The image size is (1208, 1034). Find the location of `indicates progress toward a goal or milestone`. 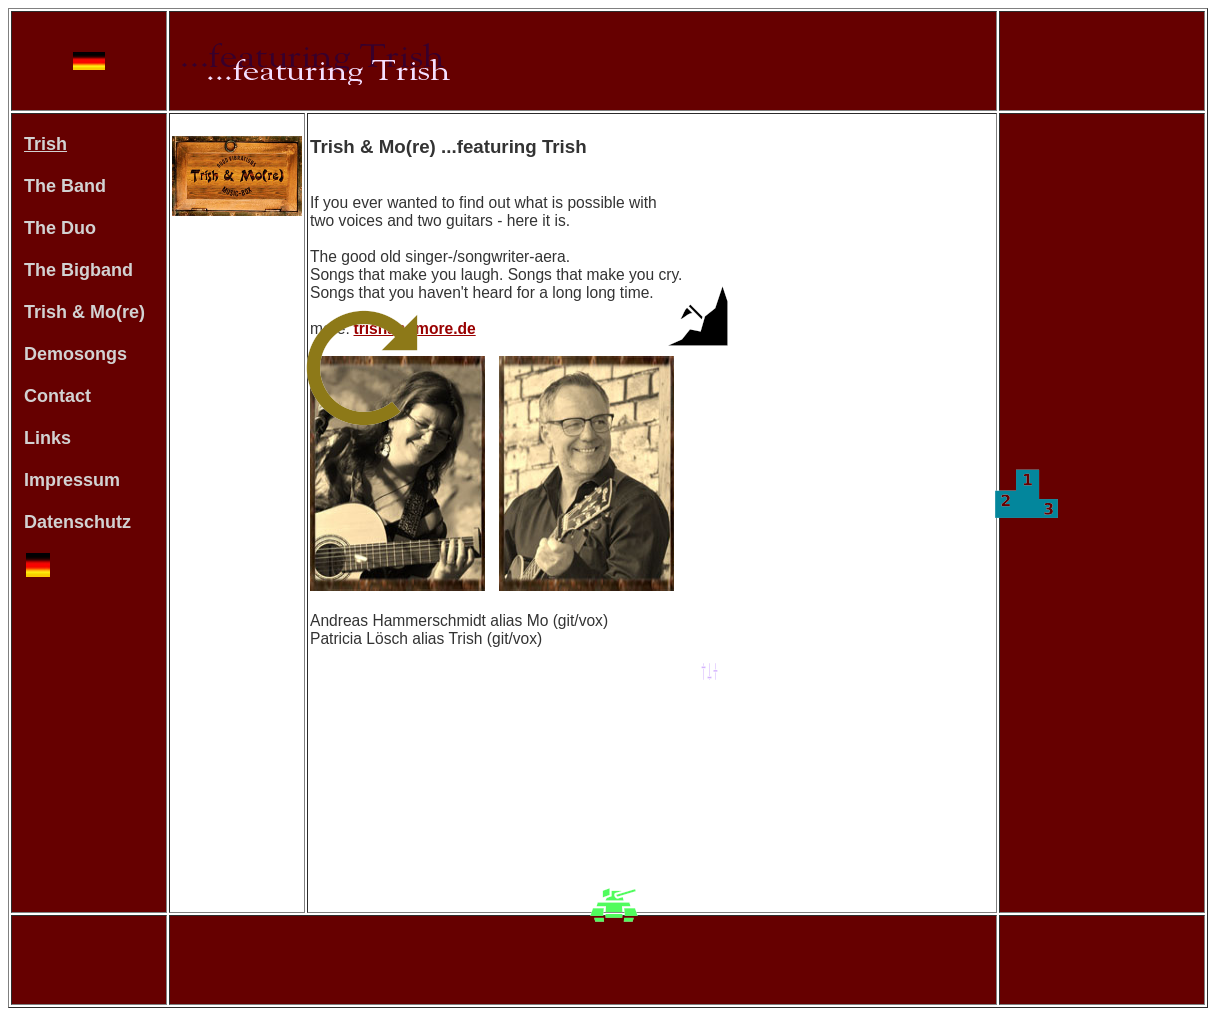

indicates progress toward a goal or milestone is located at coordinates (697, 315).